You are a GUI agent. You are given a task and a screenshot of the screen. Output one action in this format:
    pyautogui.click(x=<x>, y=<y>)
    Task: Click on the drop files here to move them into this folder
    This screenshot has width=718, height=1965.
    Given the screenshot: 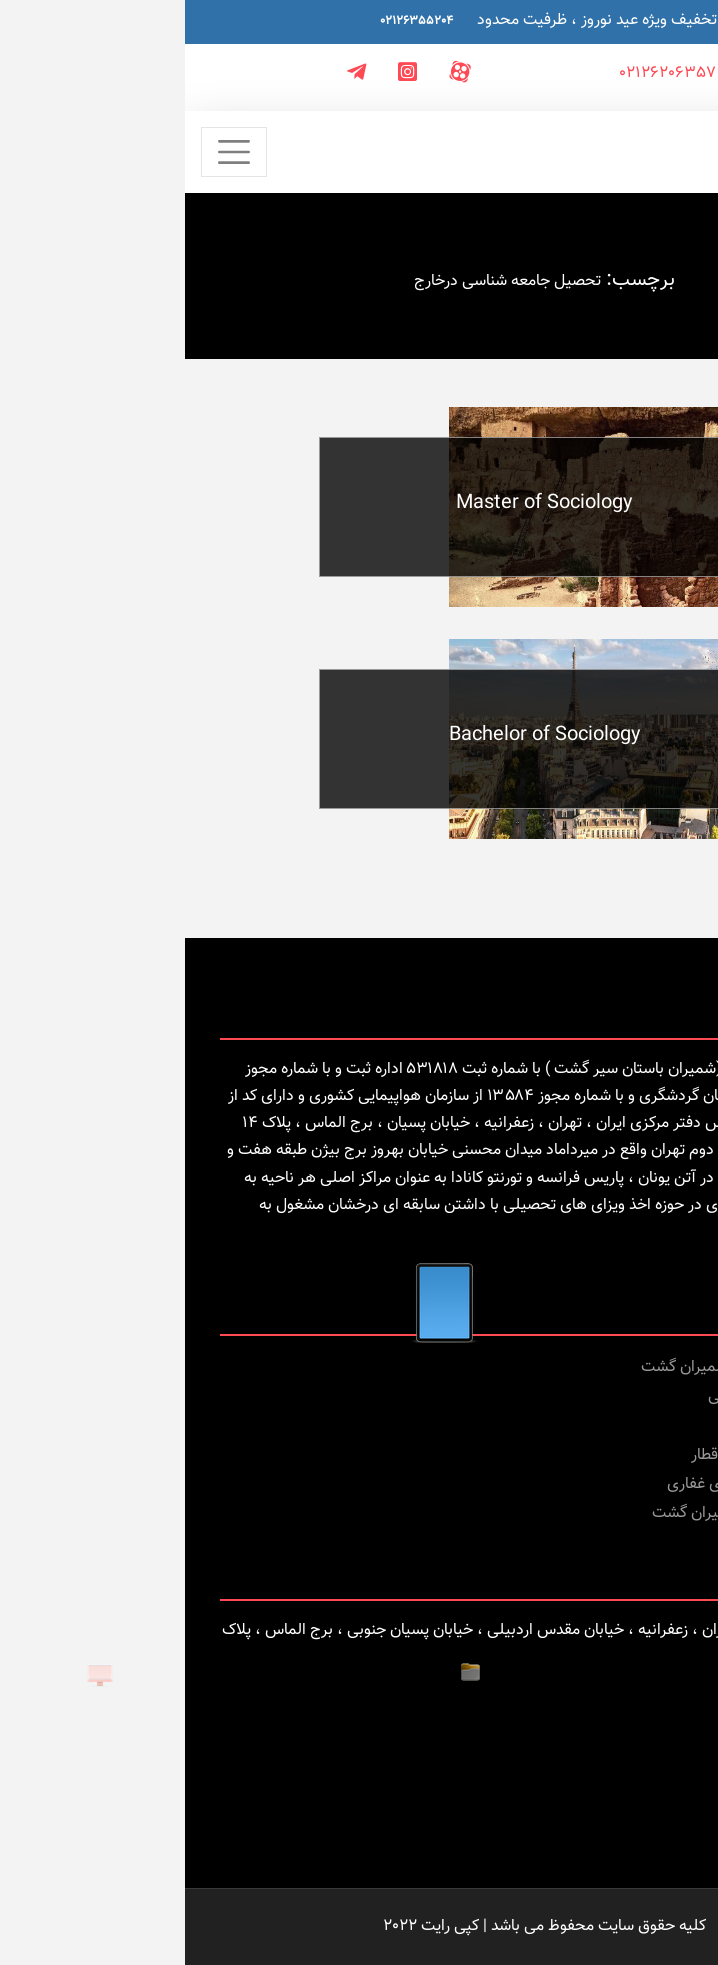 What is the action you would take?
    pyautogui.click(x=470, y=1671)
    